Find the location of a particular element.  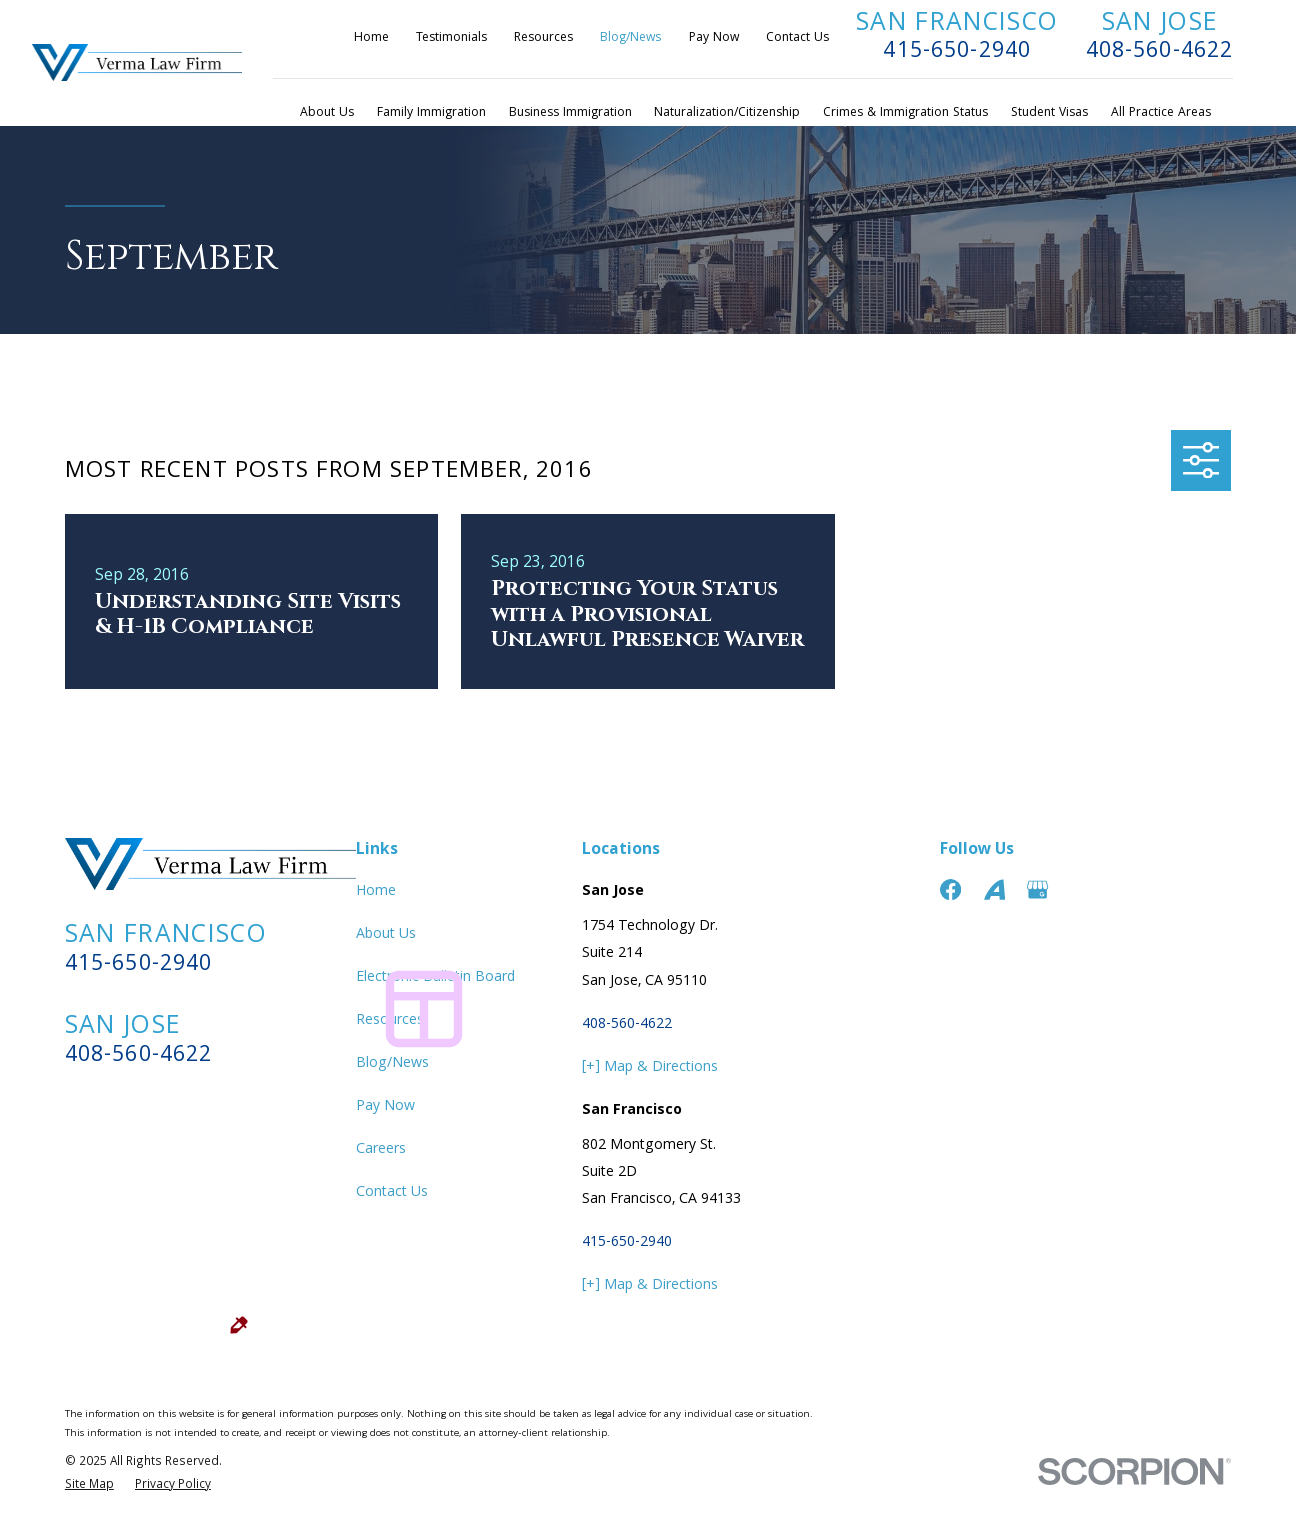

switch to grid or layout view is located at coordinates (424, 1009).